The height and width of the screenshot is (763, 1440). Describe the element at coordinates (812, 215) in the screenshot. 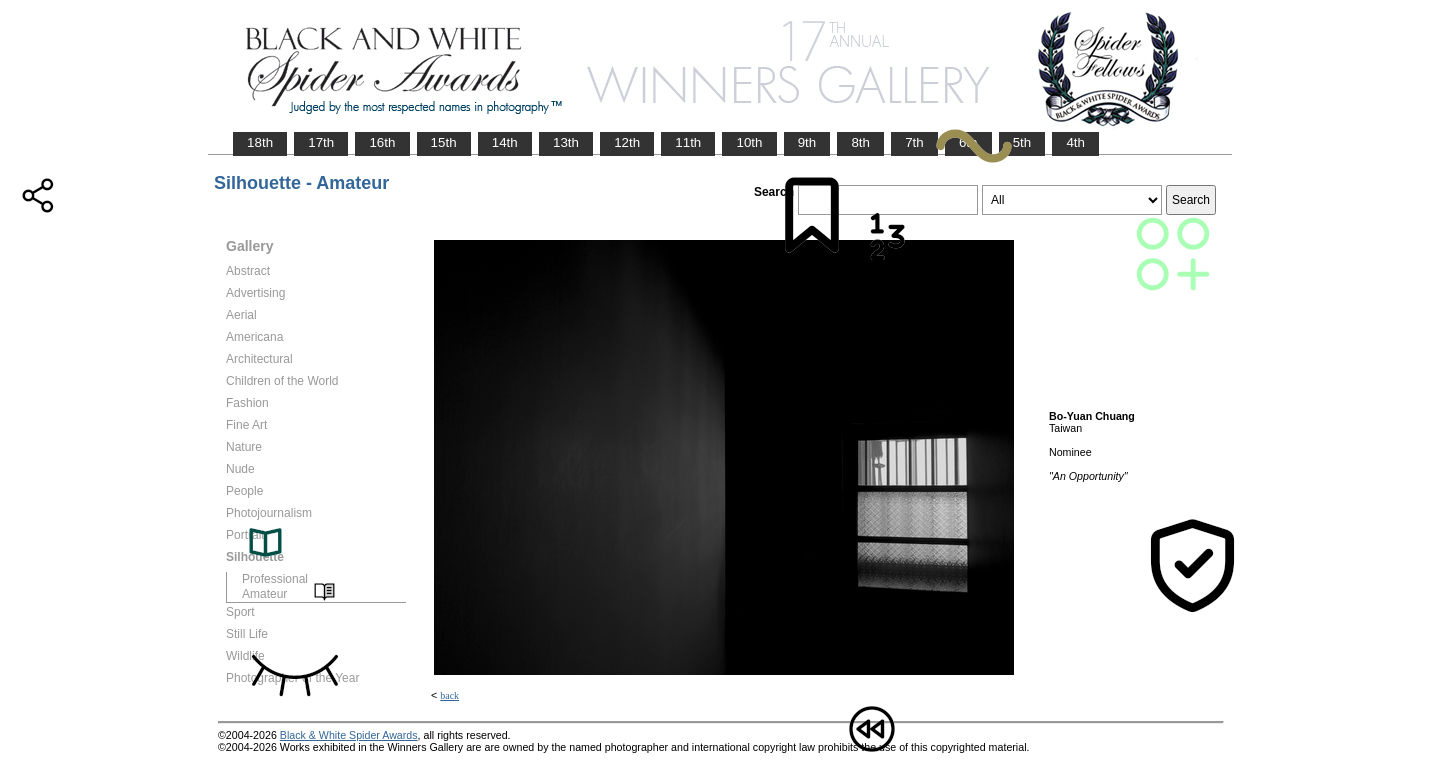

I see `save this item for later` at that location.